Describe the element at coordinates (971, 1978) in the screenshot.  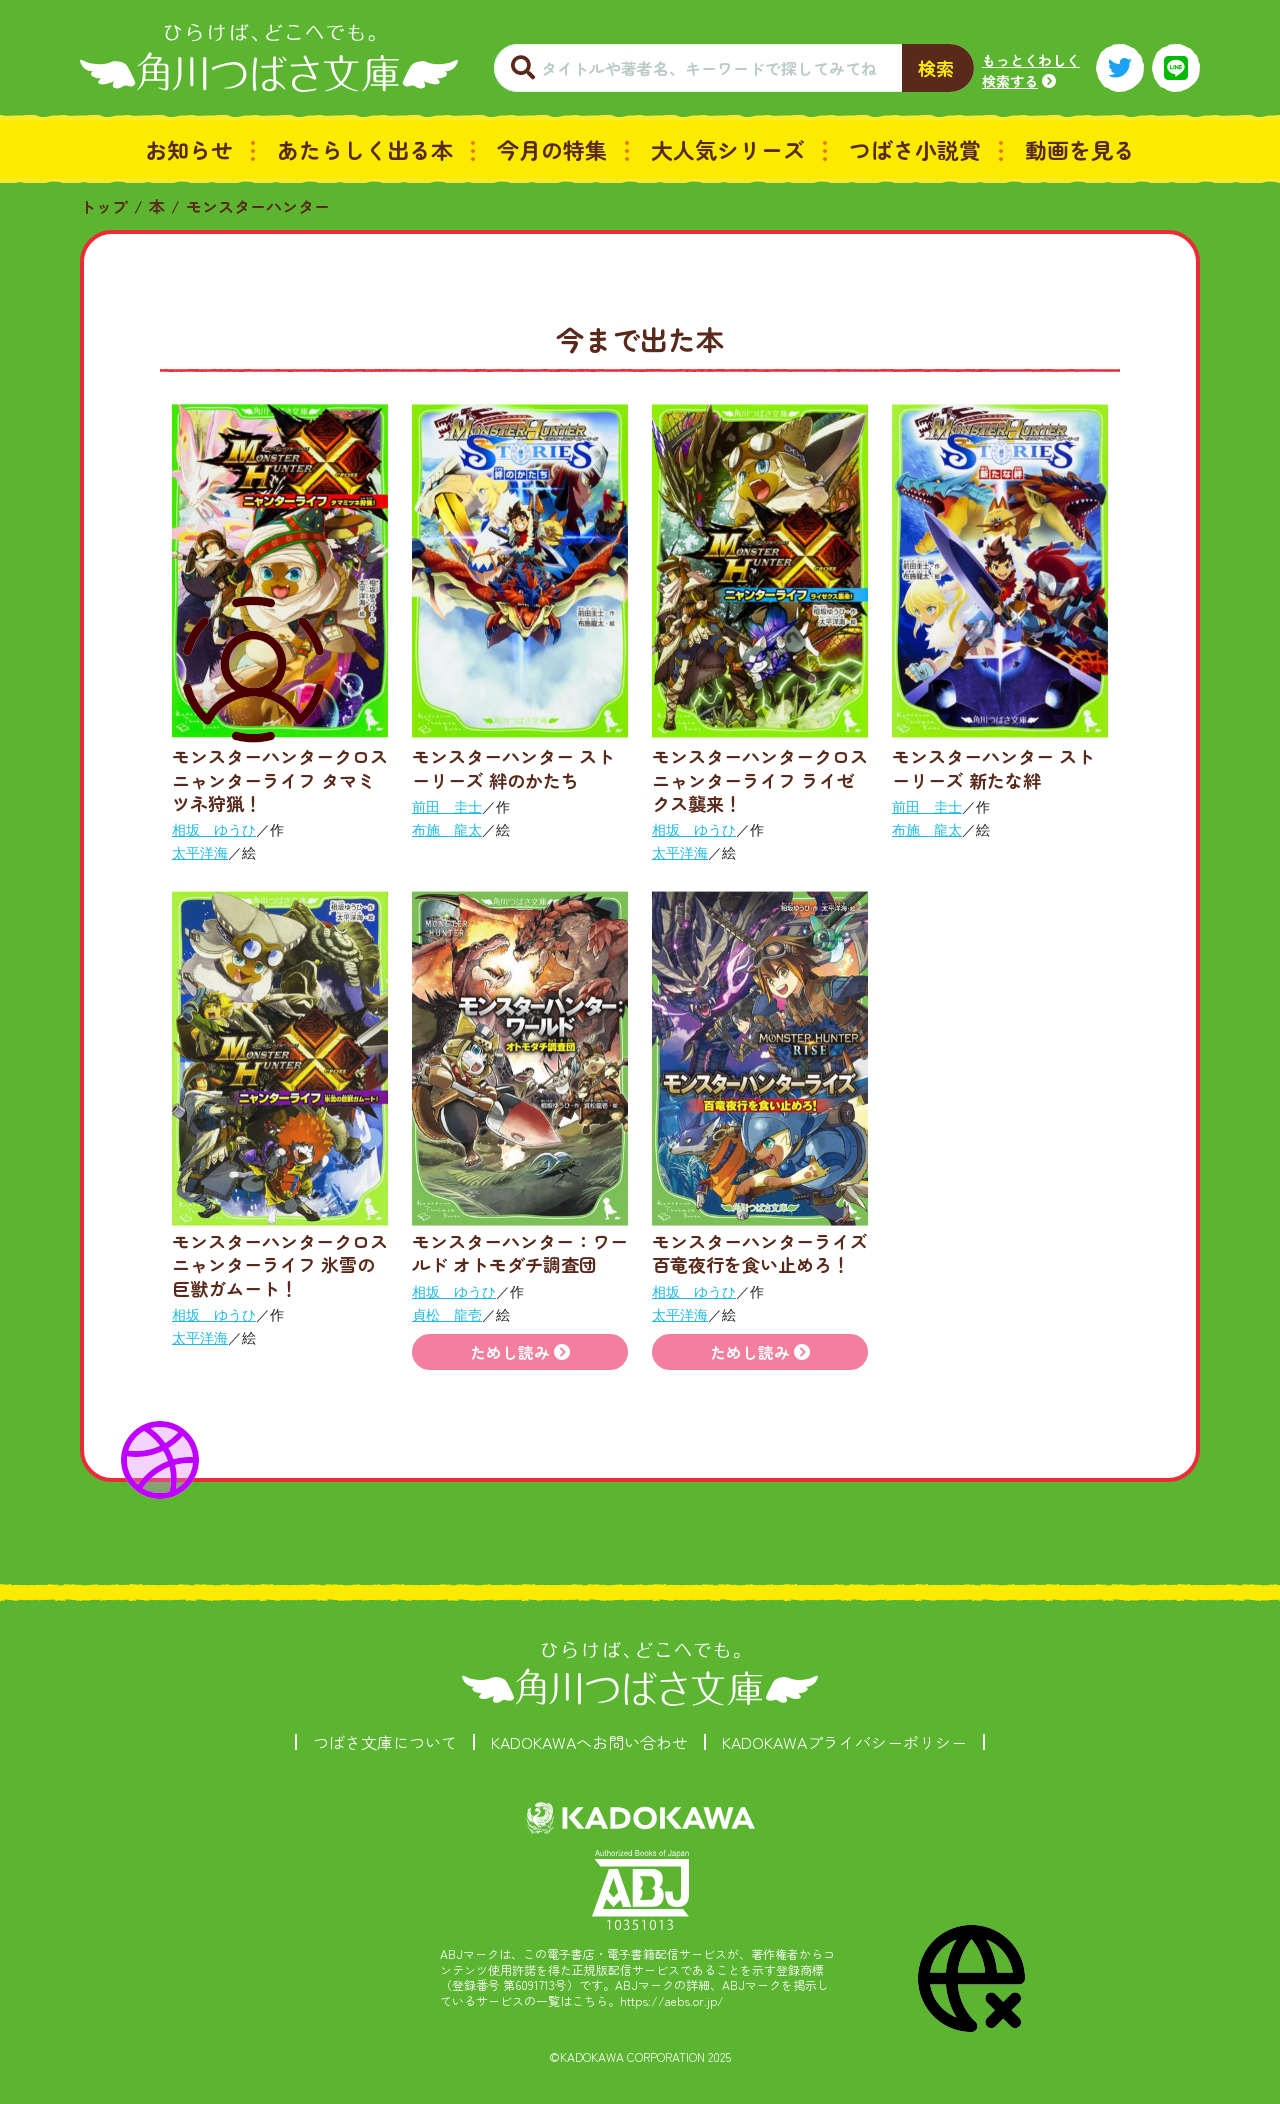
I see `no internet connection` at that location.